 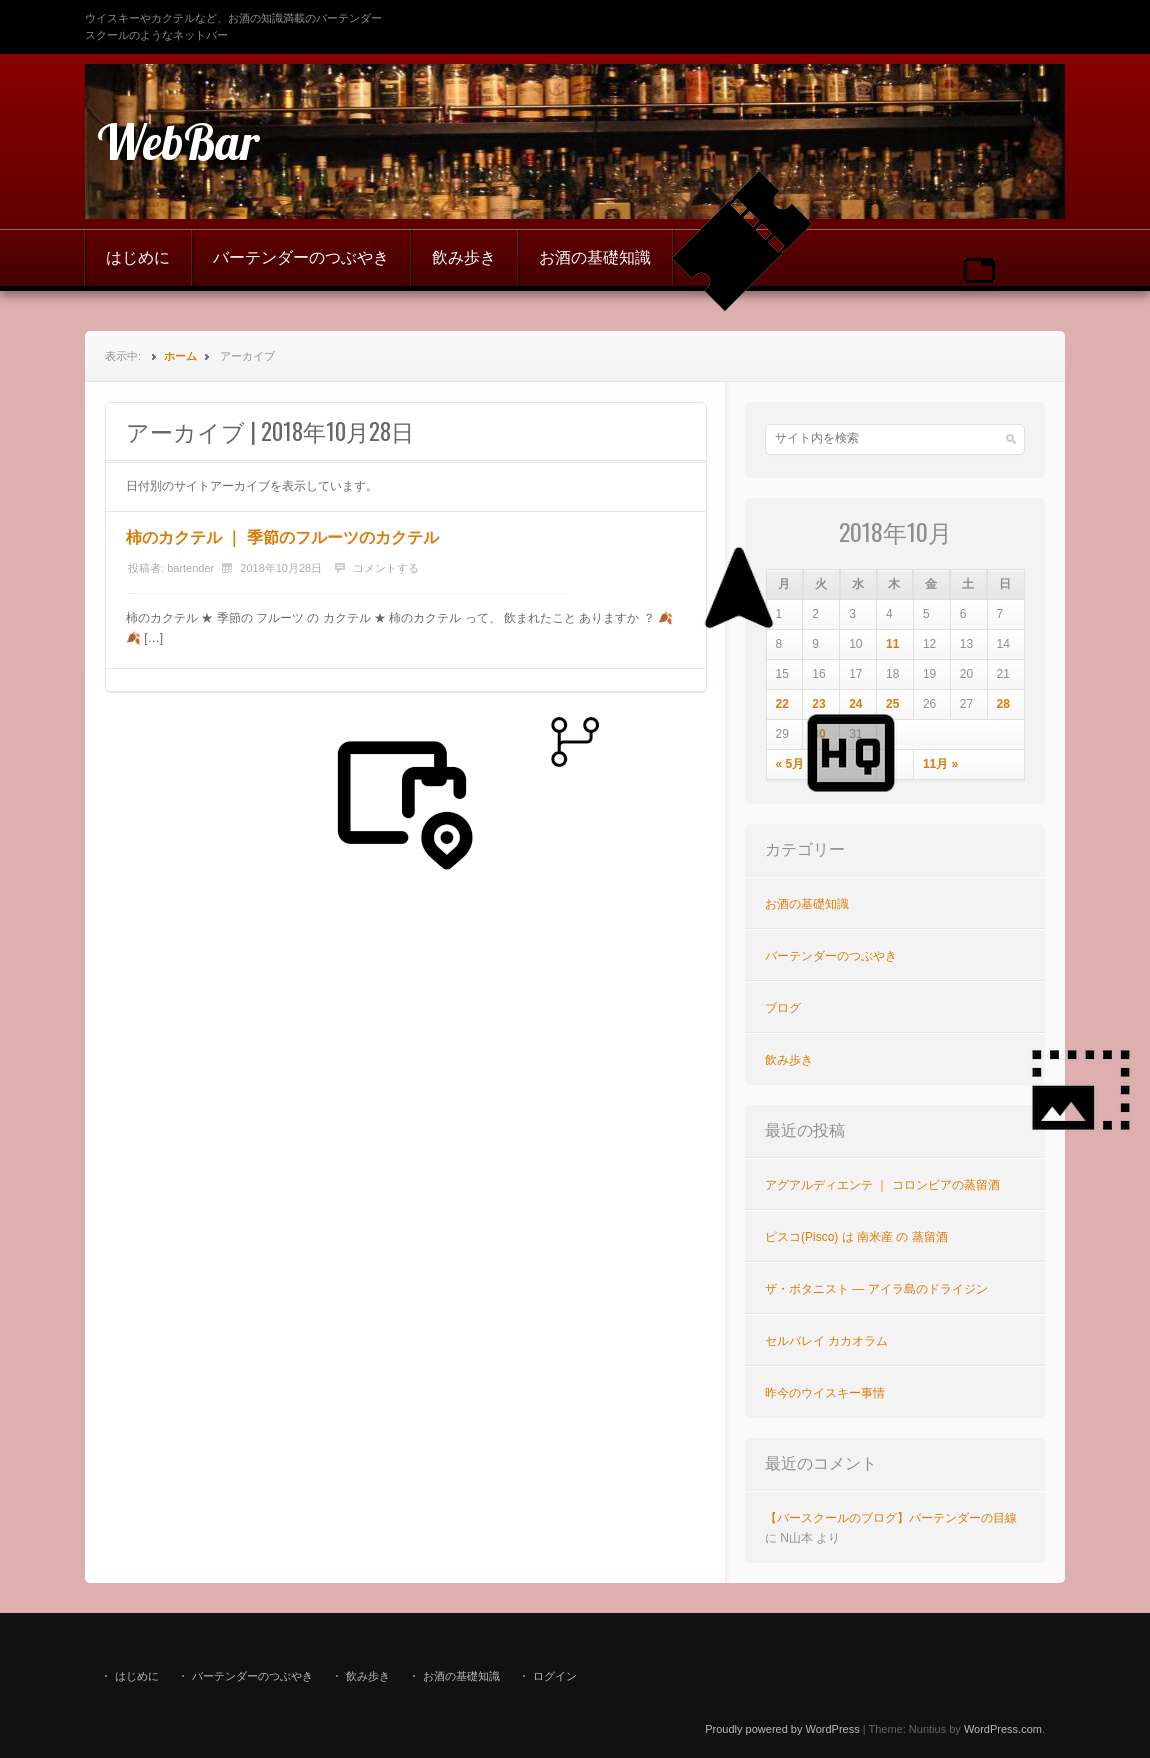 What do you see at coordinates (851, 753) in the screenshot?
I see `toggle high quality video or audio playback` at bounding box center [851, 753].